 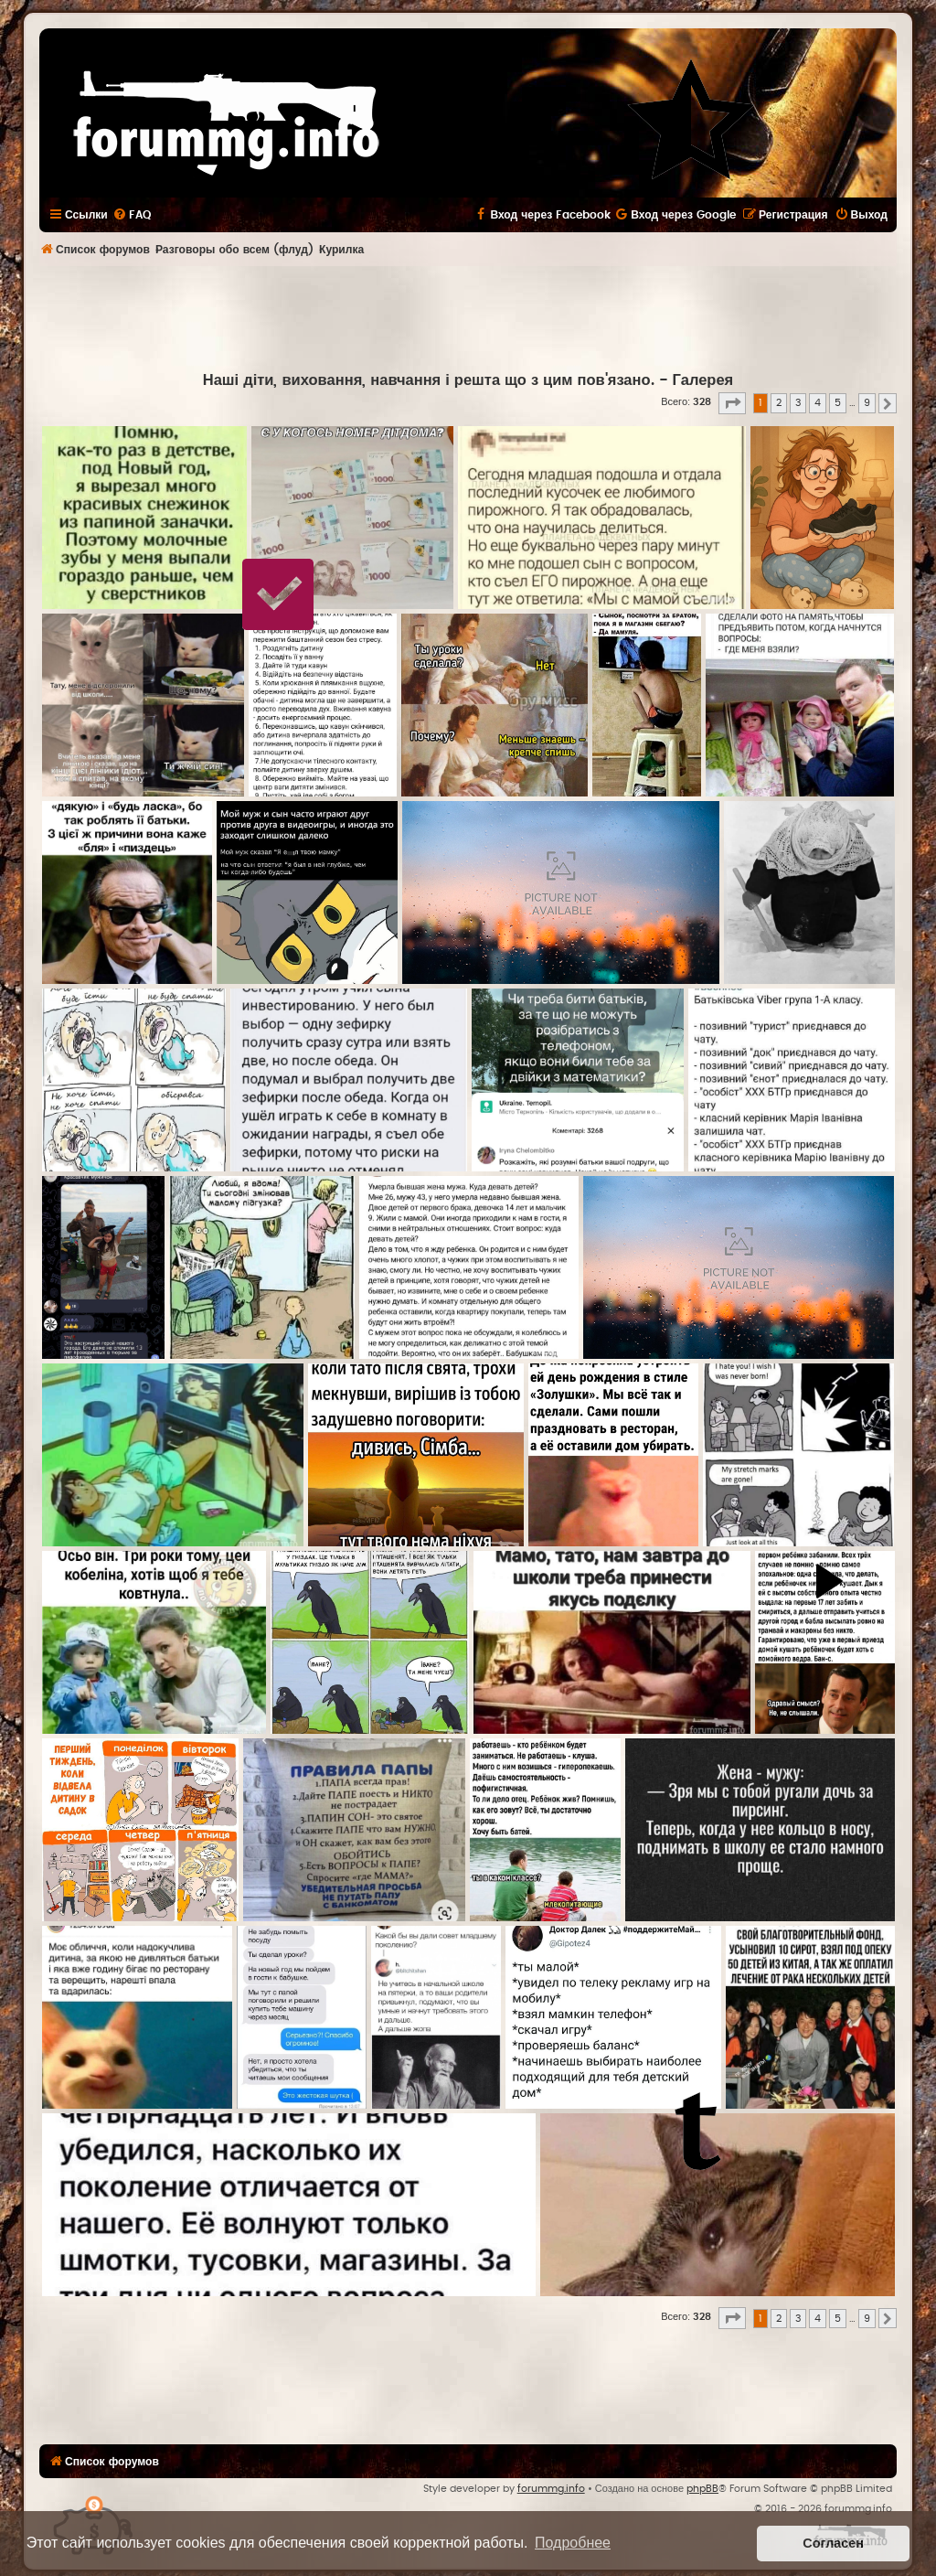 What do you see at coordinates (697, 2131) in the screenshot?
I see `open typst document editor` at bounding box center [697, 2131].